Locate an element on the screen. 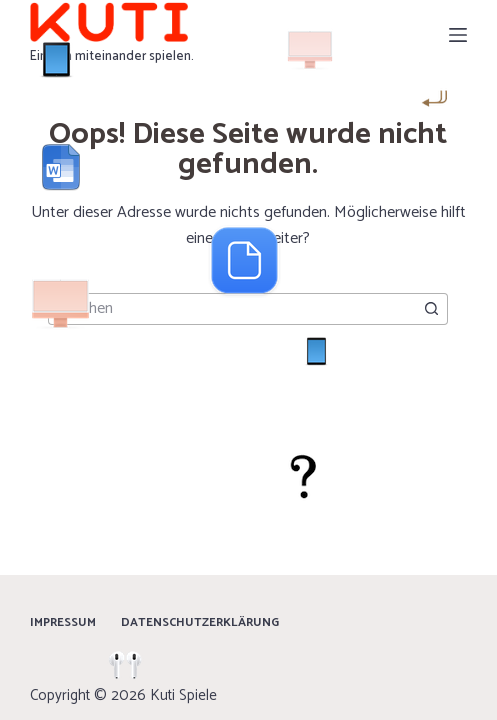  represents a connected iMac device in system preferences is located at coordinates (310, 49).